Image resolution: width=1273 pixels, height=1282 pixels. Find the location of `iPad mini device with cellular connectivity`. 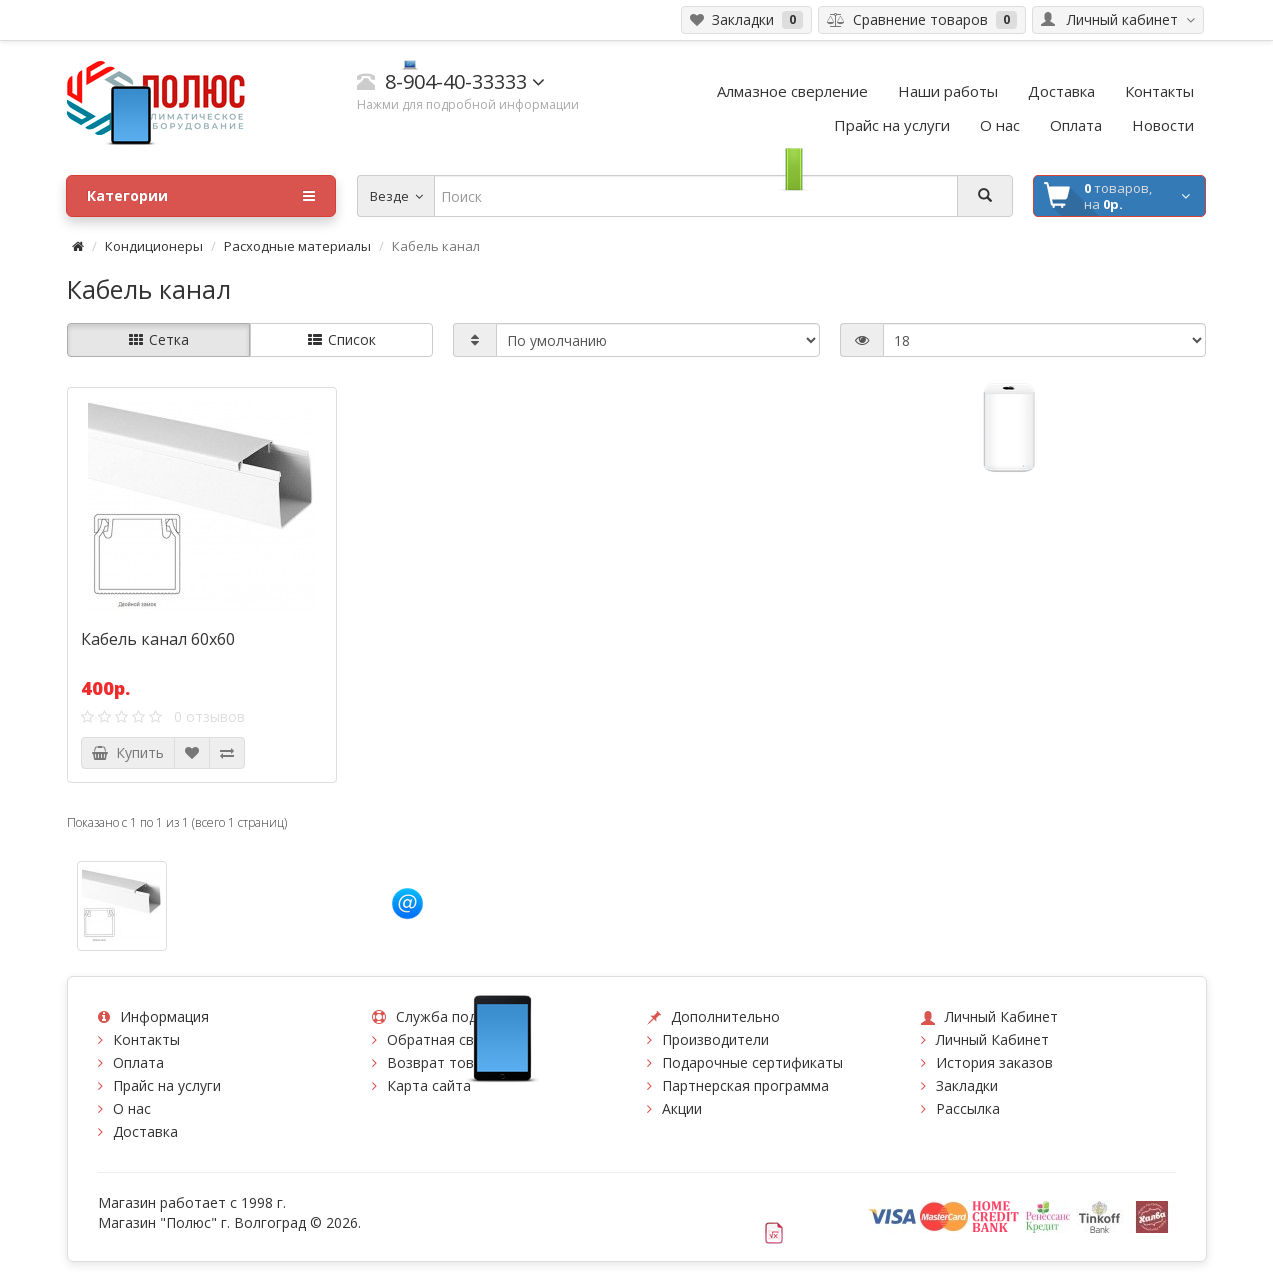

iPad mini device with cellular connectivity is located at coordinates (502, 1030).